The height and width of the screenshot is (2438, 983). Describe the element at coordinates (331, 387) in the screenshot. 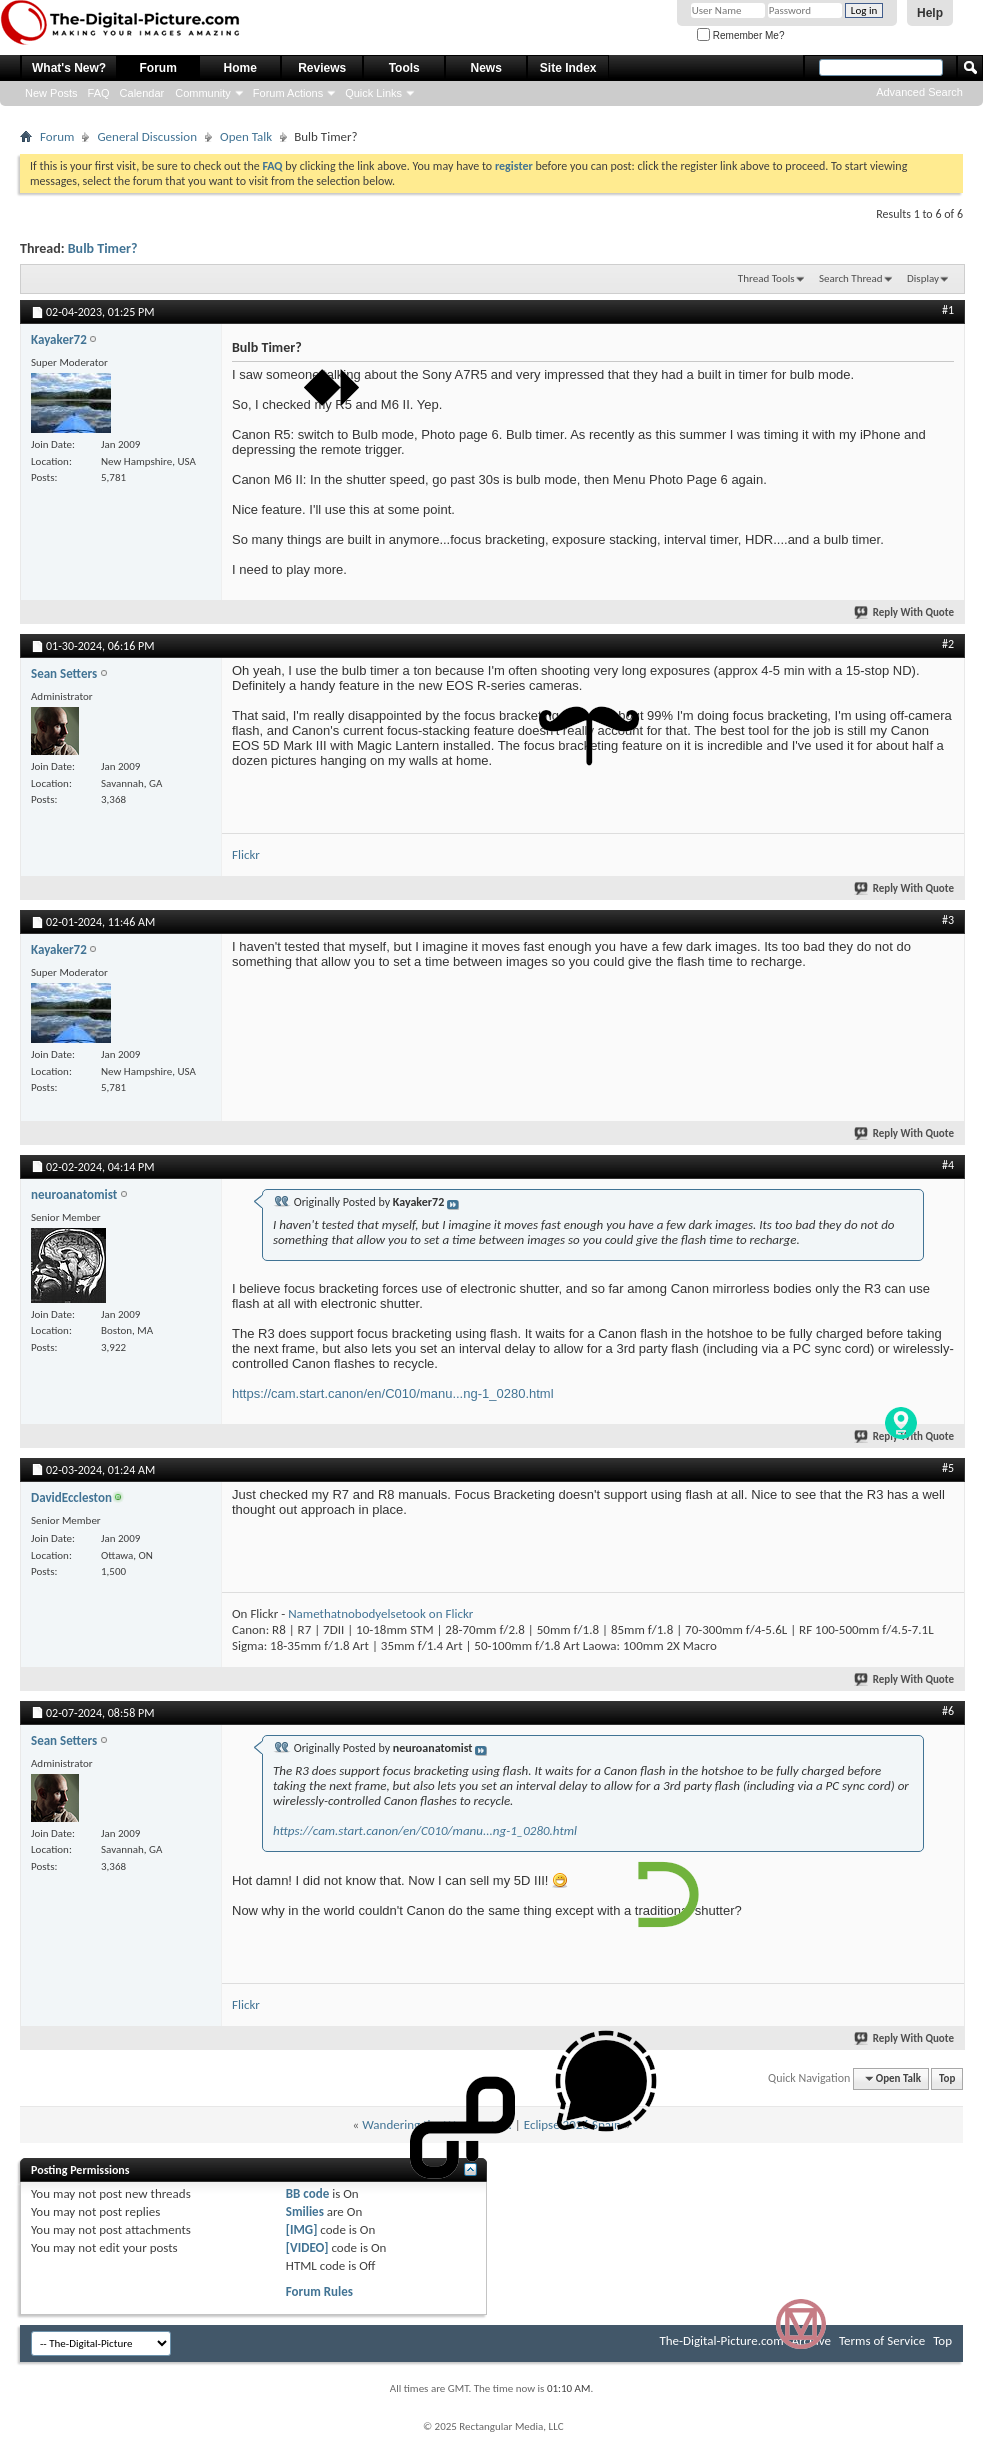

I see `paysafe payment method option` at that location.